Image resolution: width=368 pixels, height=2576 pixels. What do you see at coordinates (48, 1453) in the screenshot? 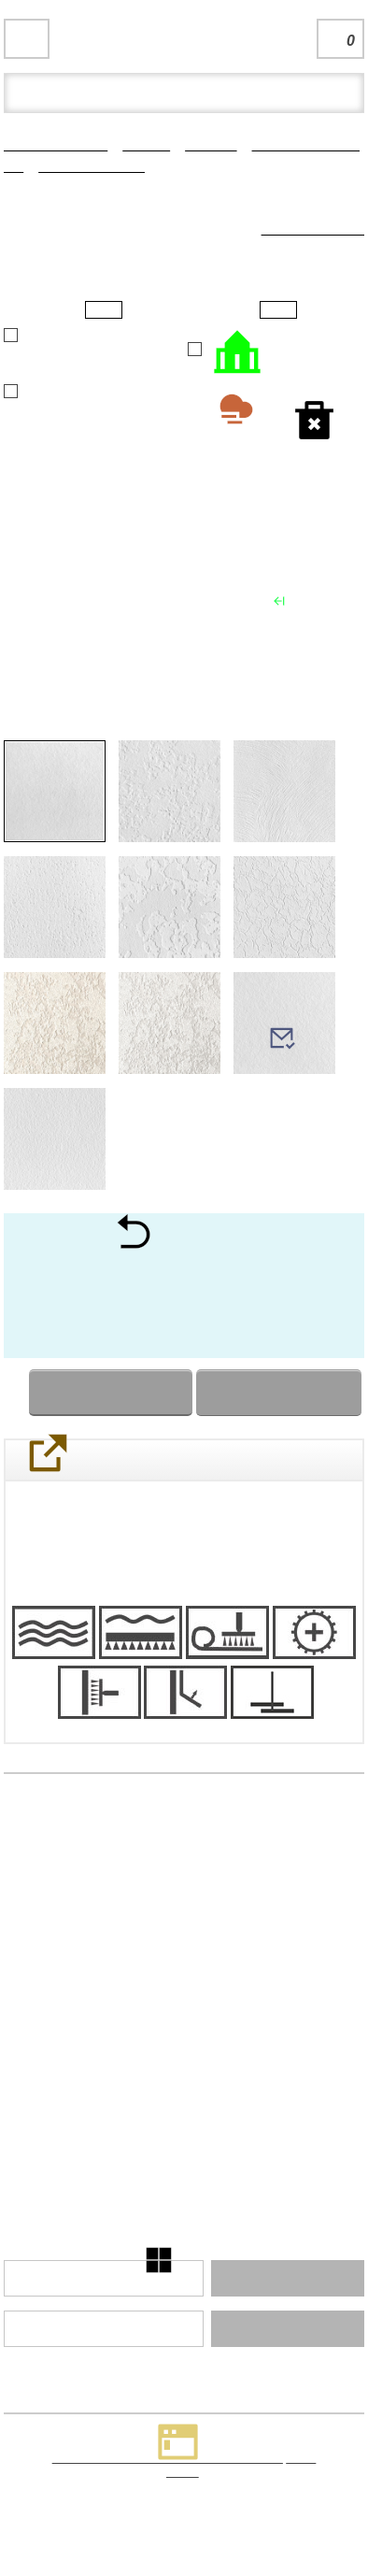
I see `open link in a new tab or window` at bounding box center [48, 1453].